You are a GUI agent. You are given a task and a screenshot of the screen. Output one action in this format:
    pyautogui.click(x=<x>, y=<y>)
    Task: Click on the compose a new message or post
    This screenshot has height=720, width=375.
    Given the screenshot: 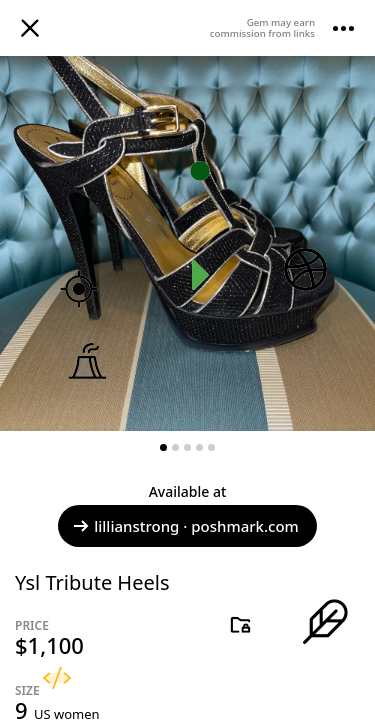 What is the action you would take?
    pyautogui.click(x=324, y=622)
    